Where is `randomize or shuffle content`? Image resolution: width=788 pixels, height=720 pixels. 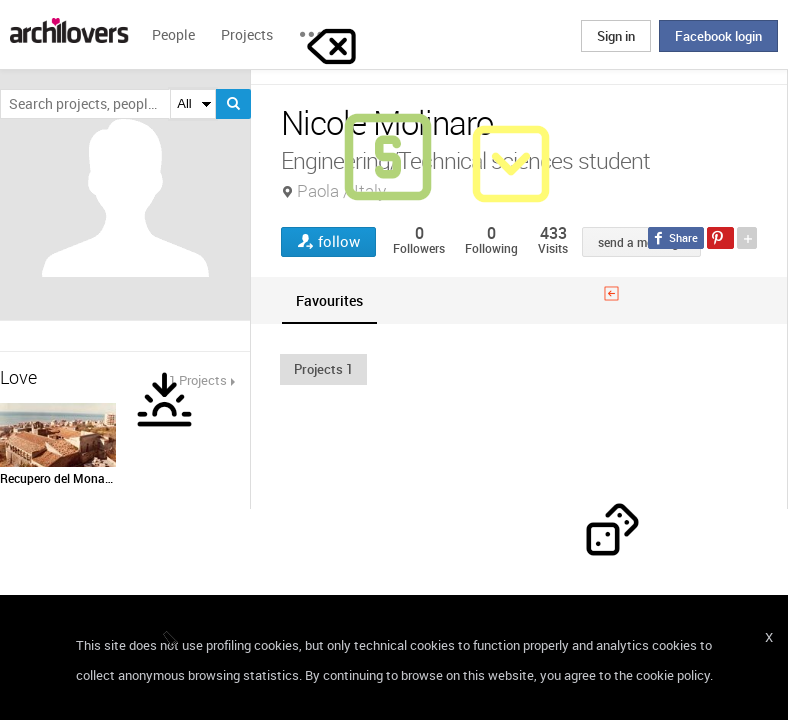
randomize or shuffle content is located at coordinates (612, 529).